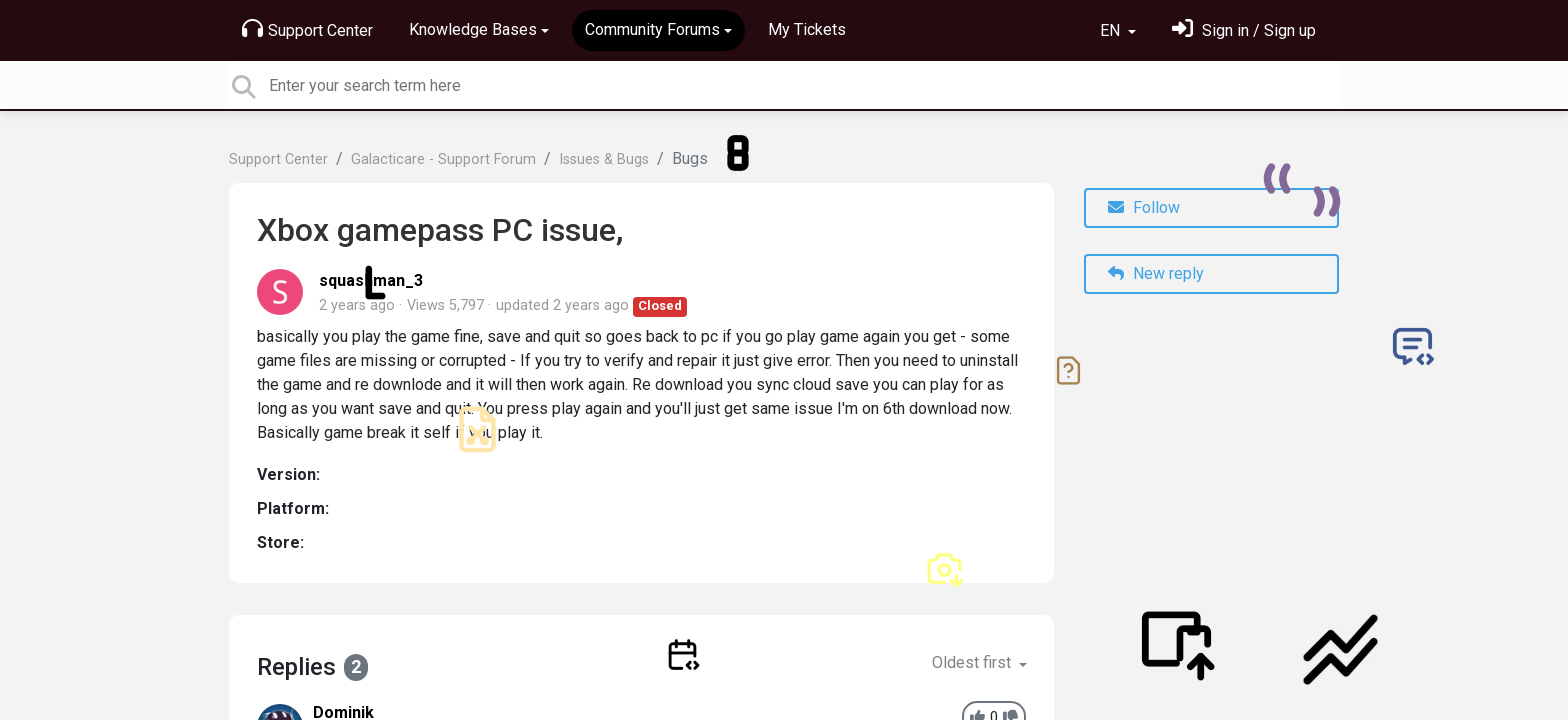 The width and height of the screenshot is (1568, 720). Describe the element at coordinates (1302, 190) in the screenshot. I see `view testimonials or customer quotes` at that location.